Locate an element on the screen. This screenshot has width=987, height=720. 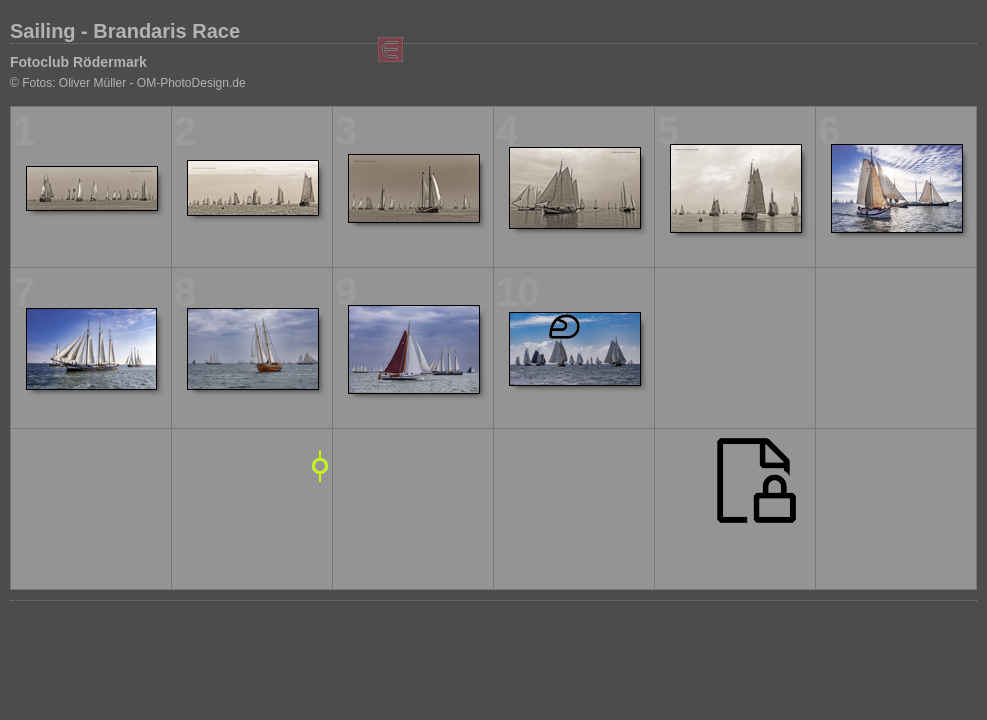
access motorsports or racing content is located at coordinates (564, 326).